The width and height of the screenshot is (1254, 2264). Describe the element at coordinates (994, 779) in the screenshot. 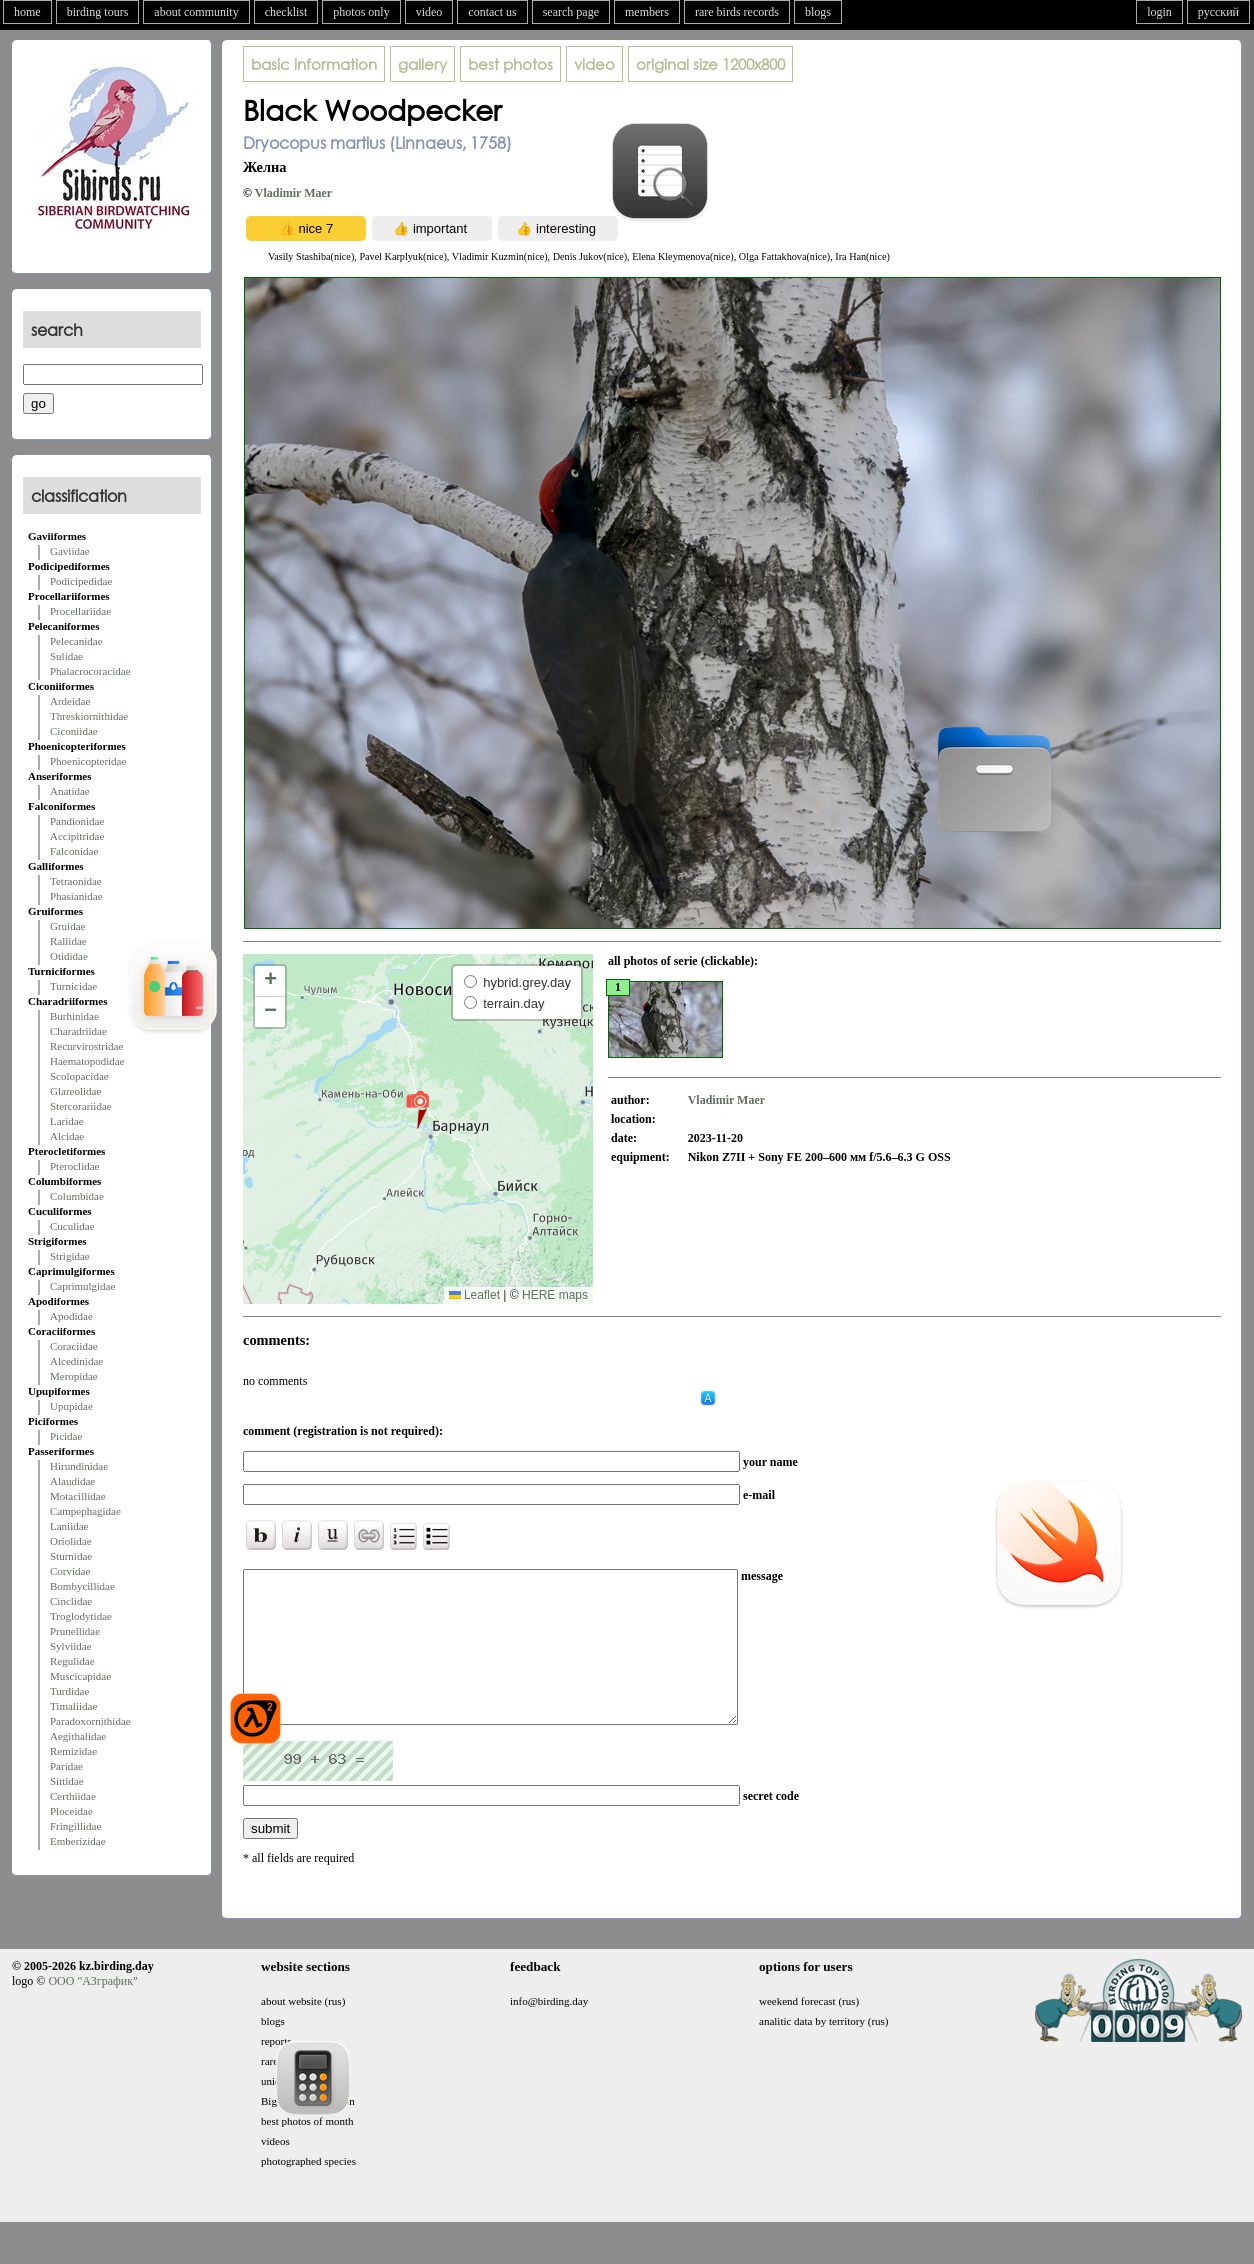

I see `open the file manager application` at that location.